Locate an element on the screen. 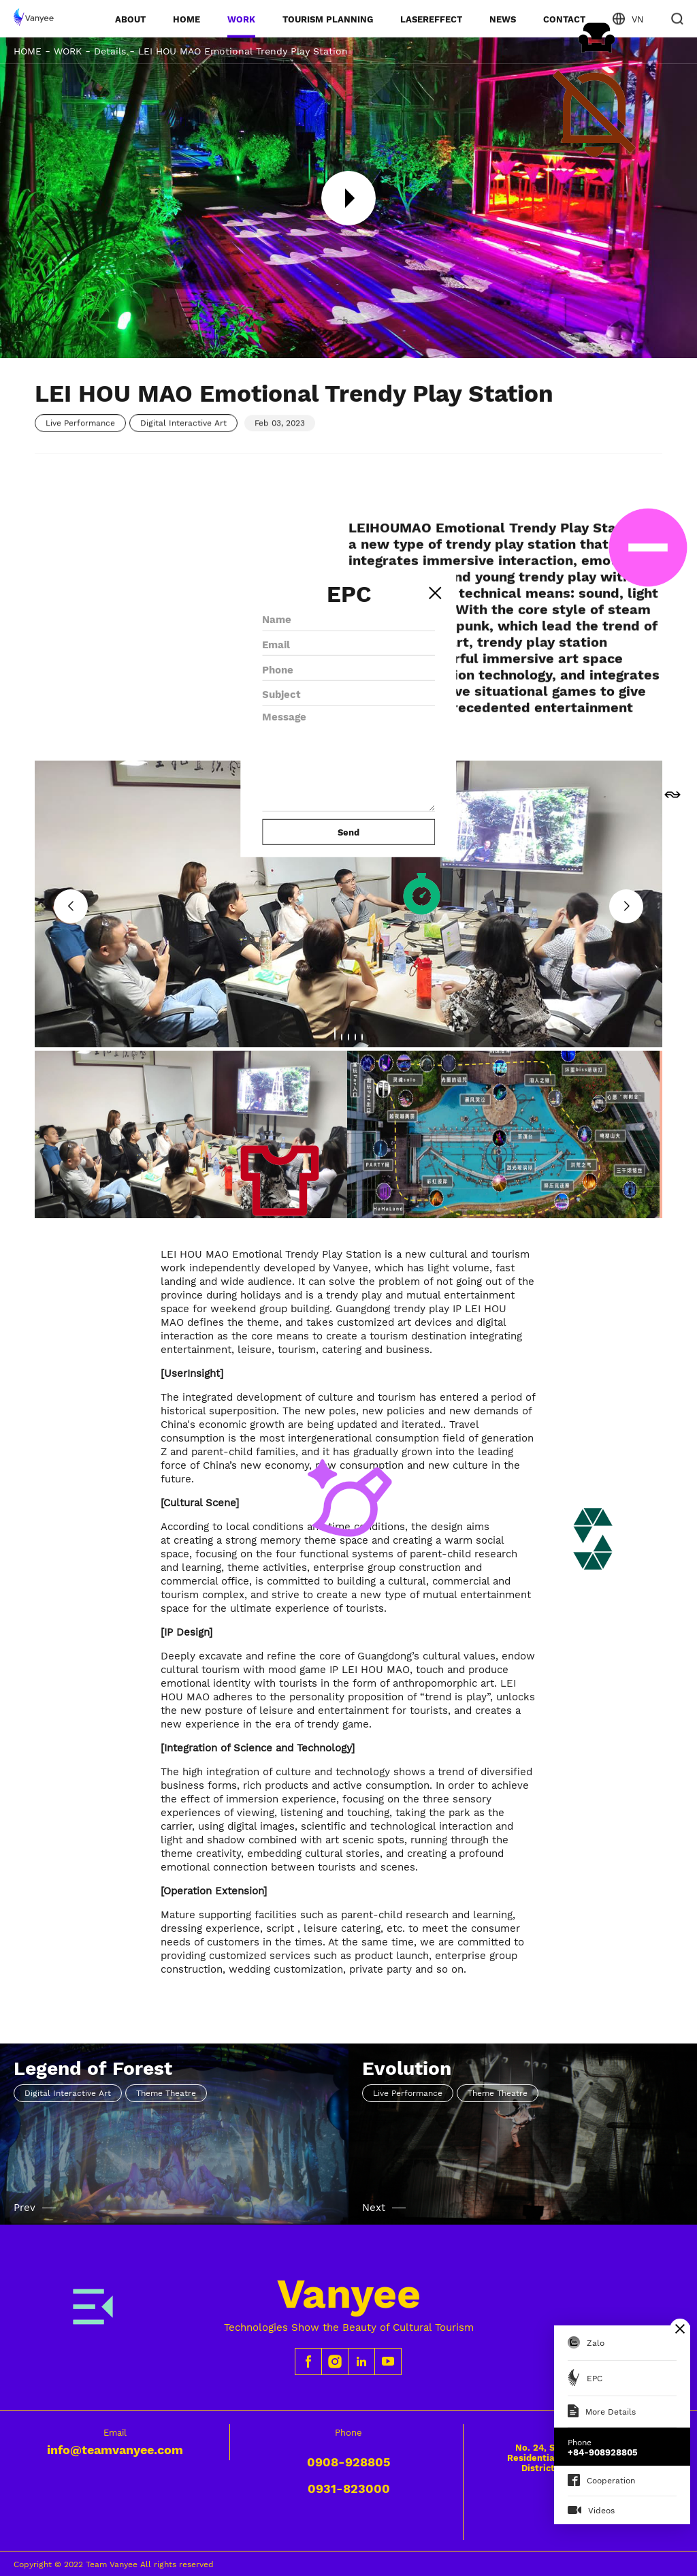 The image size is (697, 2576). Fastly CDN service logo is located at coordinates (421, 893).